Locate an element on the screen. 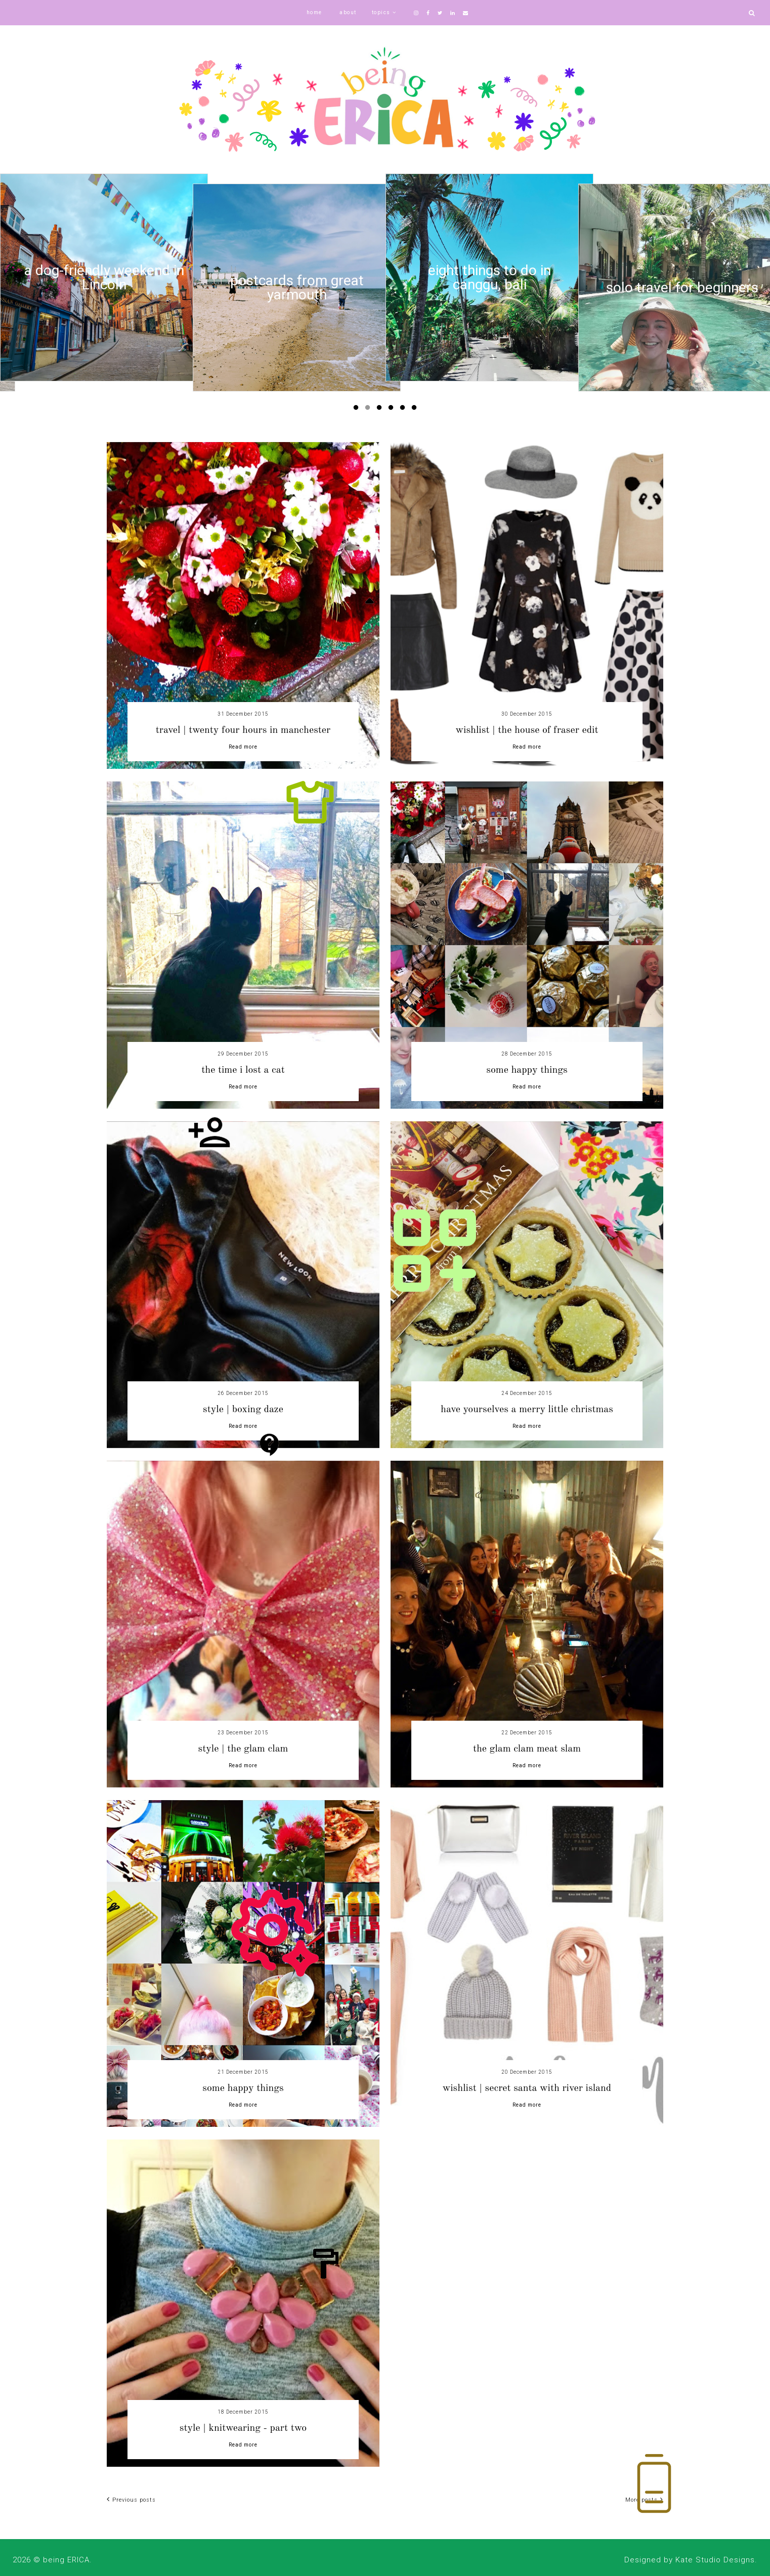 This screenshot has width=770, height=2576. apply formatting style to selected content is located at coordinates (325, 2263).